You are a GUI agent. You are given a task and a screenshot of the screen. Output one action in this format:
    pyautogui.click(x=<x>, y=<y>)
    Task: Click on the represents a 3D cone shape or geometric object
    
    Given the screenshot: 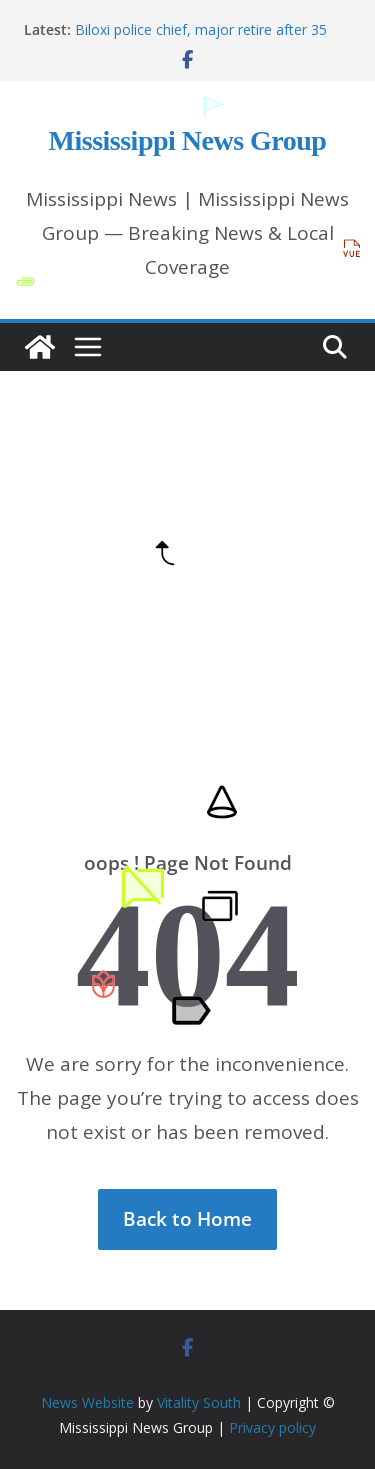 What is the action you would take?
    pyautogui.click(x=222, y=802)
    